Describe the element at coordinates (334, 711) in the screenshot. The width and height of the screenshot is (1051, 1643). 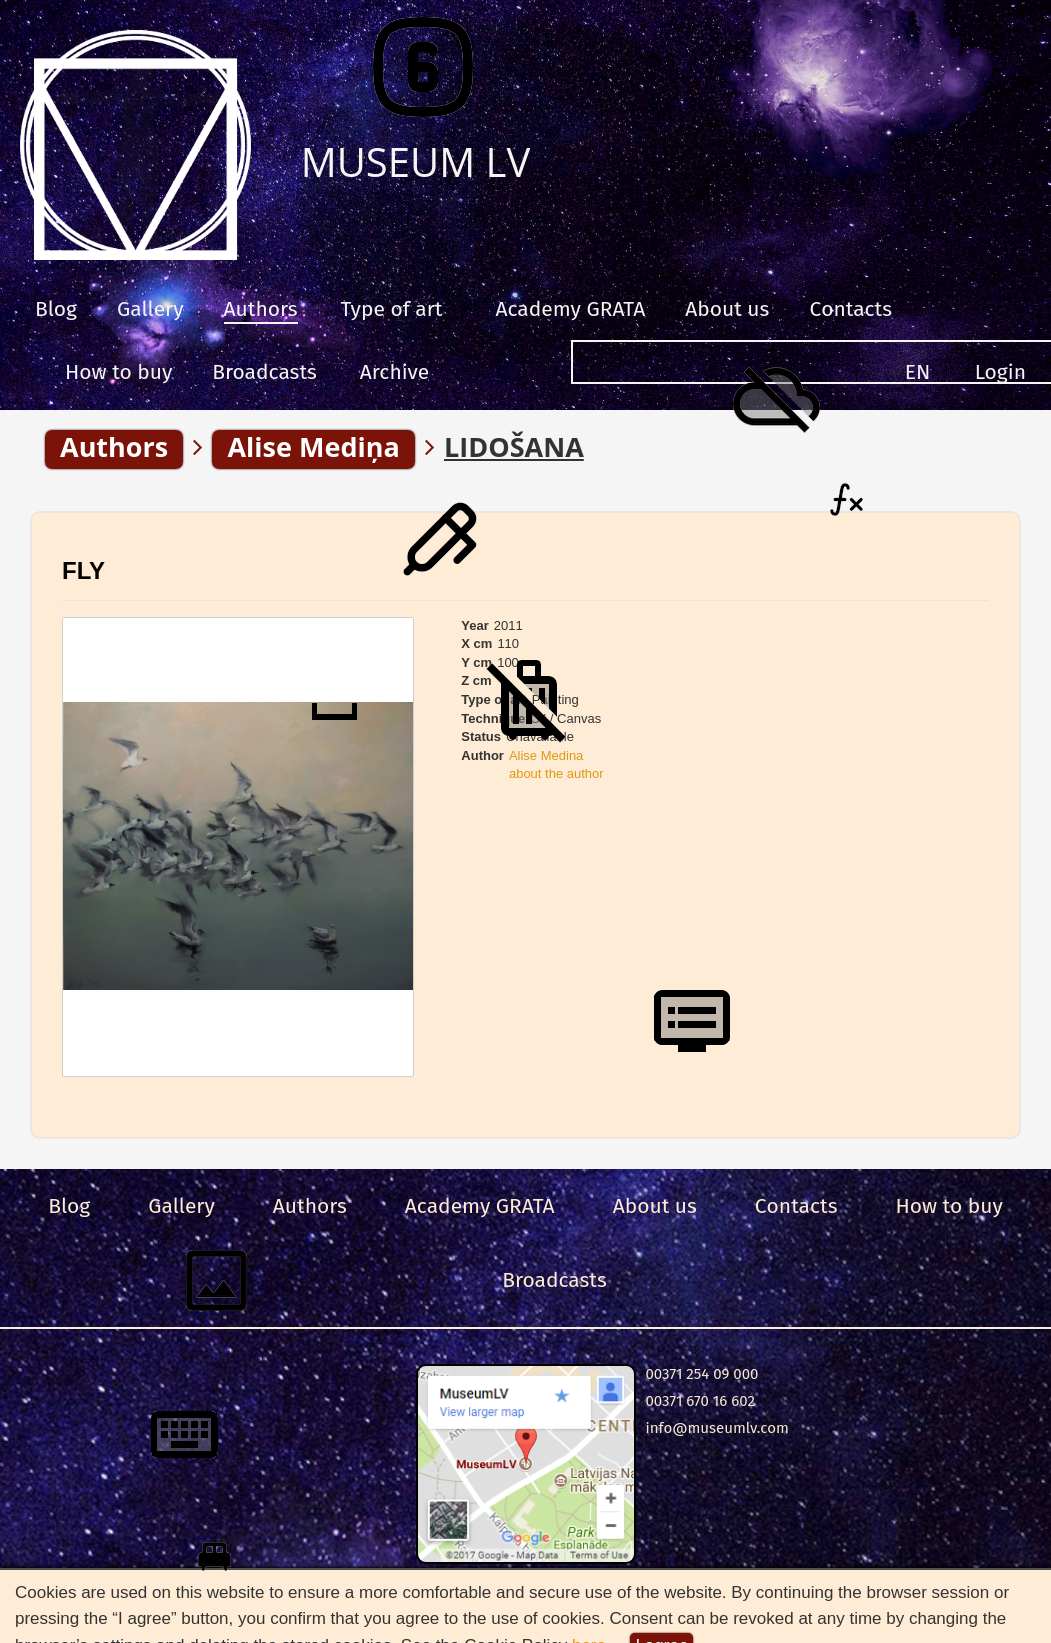
I see `insert a space character` at that location.